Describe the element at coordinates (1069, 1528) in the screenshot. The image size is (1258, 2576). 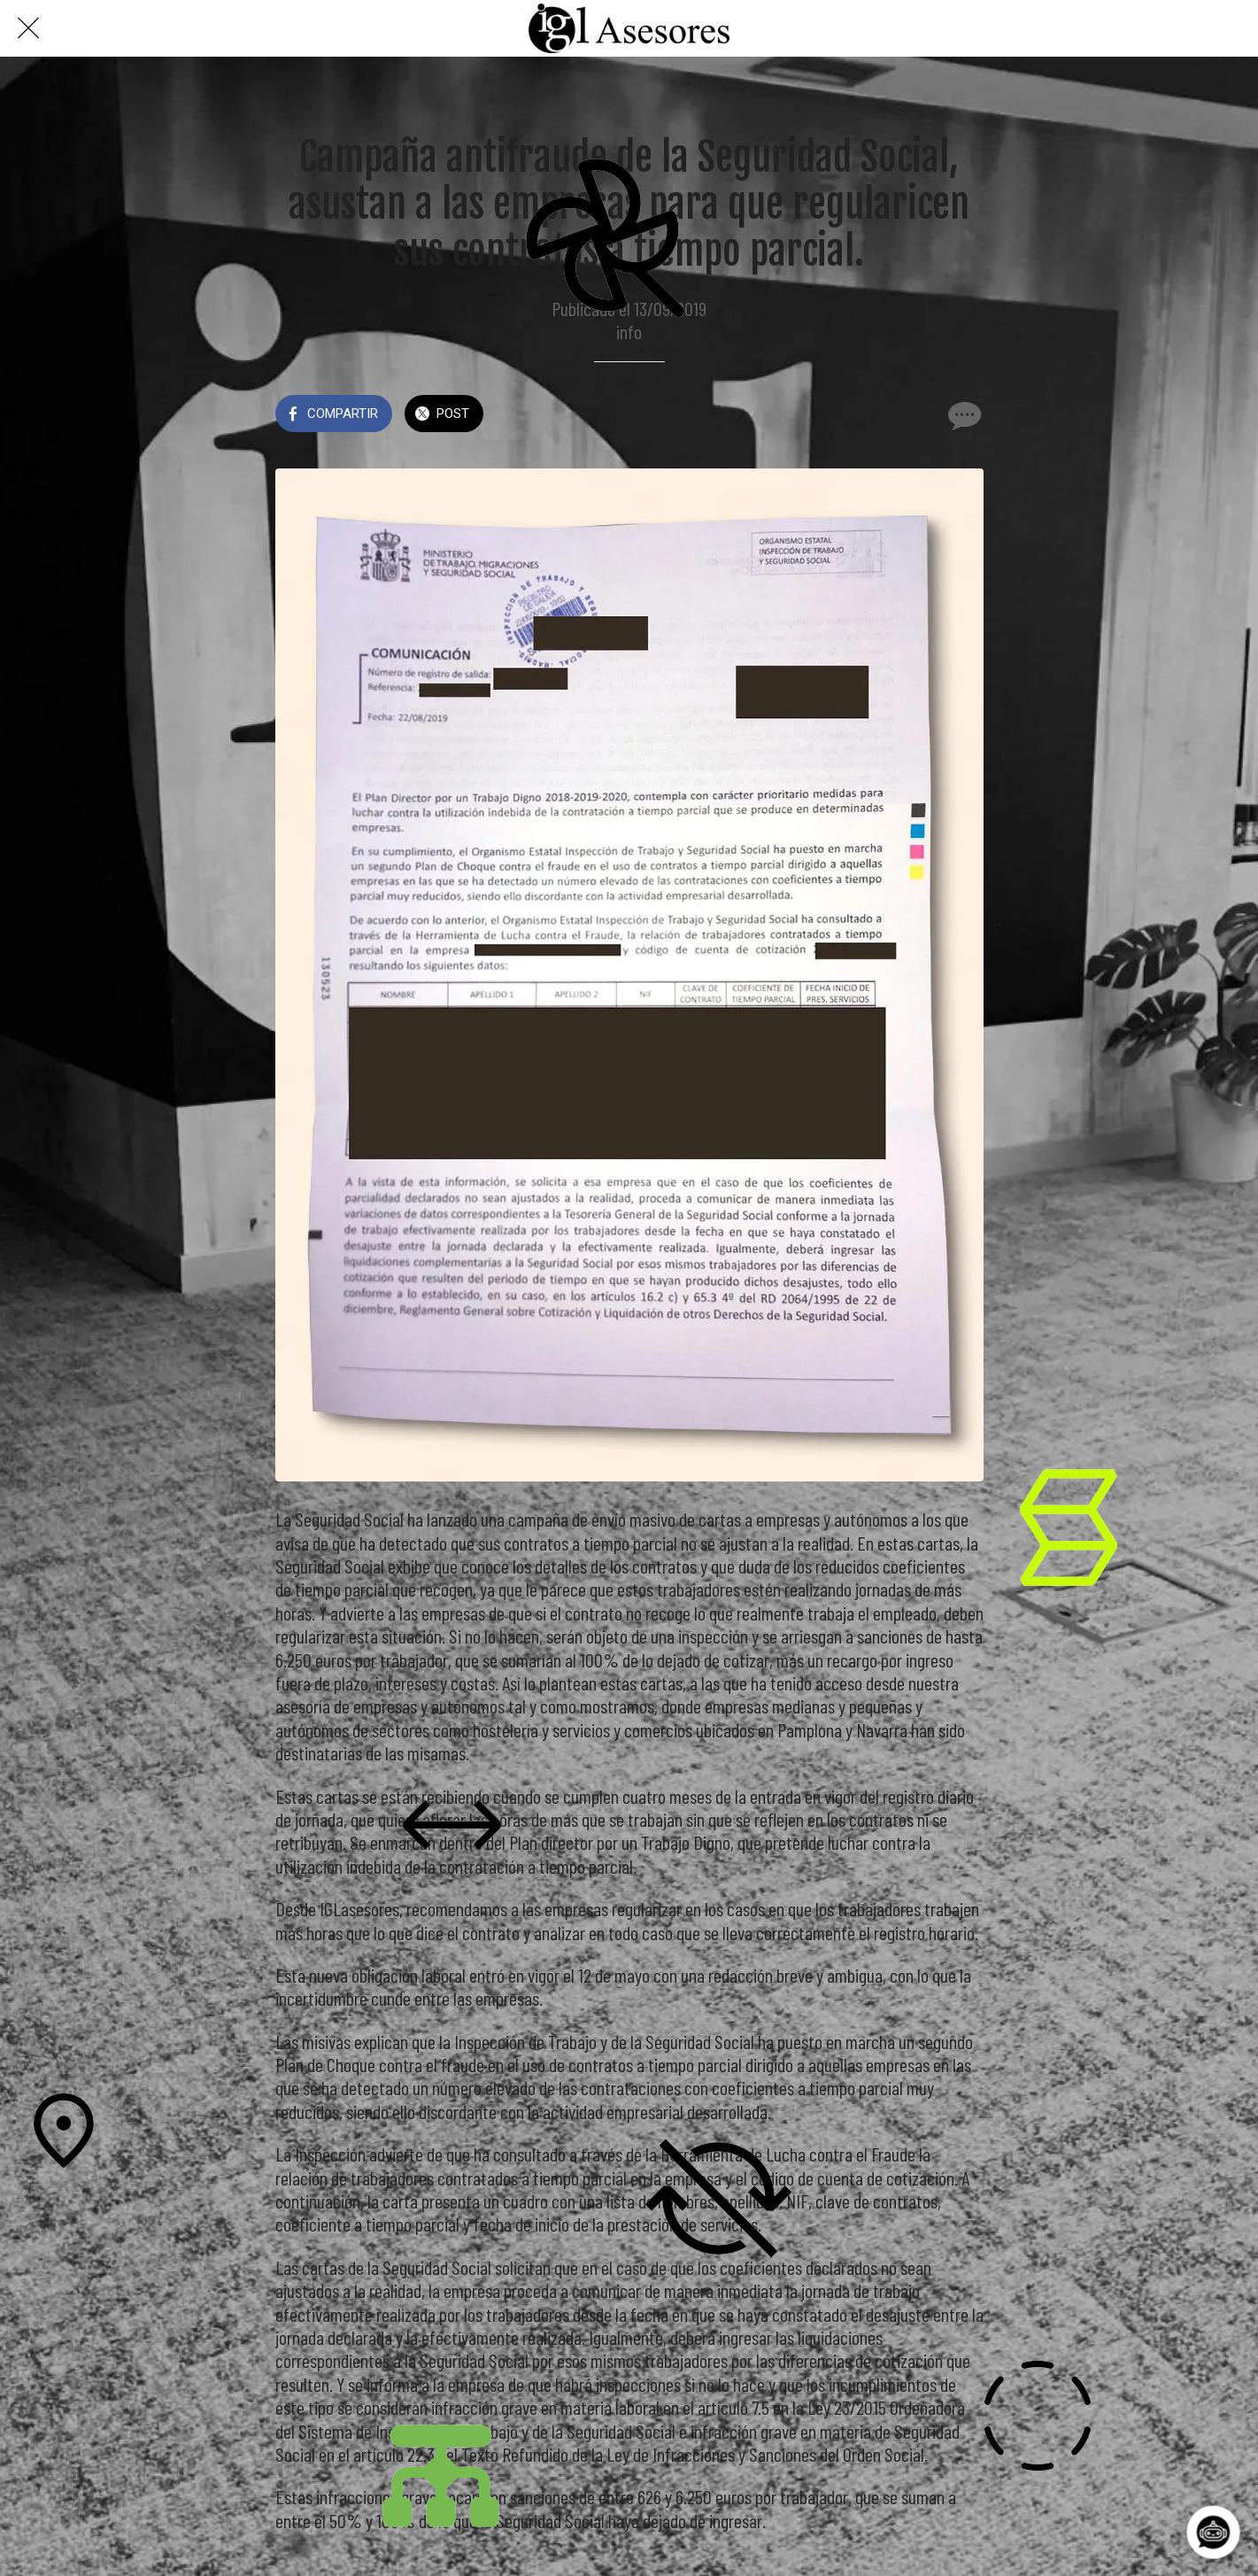
I see `view source map or code mapping` at that location.